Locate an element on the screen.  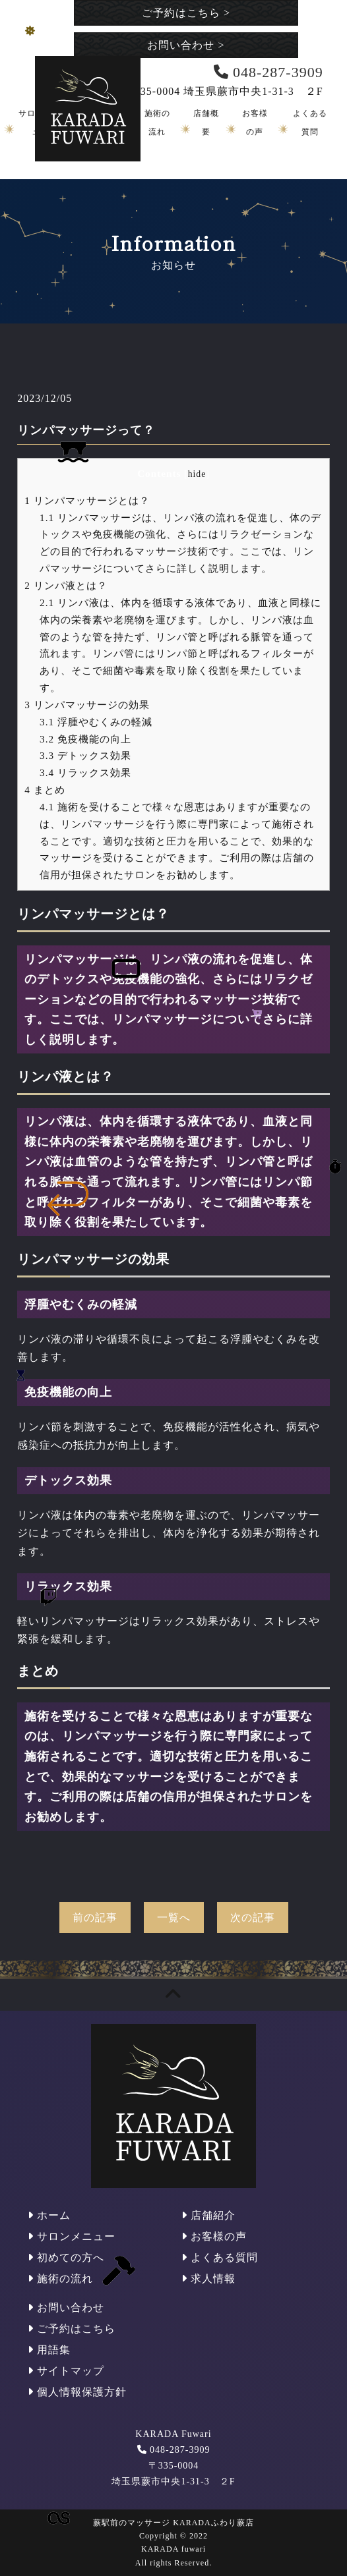
open Last.fm app is located at coordinates (59, 2518).